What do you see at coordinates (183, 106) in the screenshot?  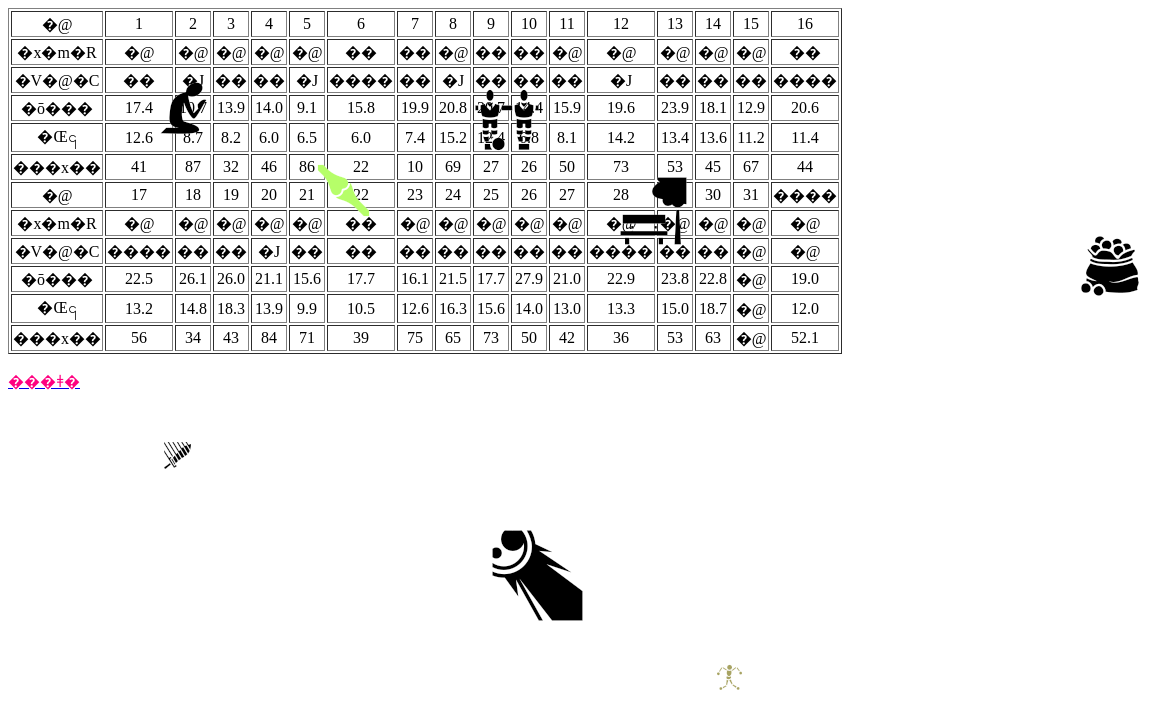 I see `indicates a prayer or meditation area` at bounding box center [183, 106].